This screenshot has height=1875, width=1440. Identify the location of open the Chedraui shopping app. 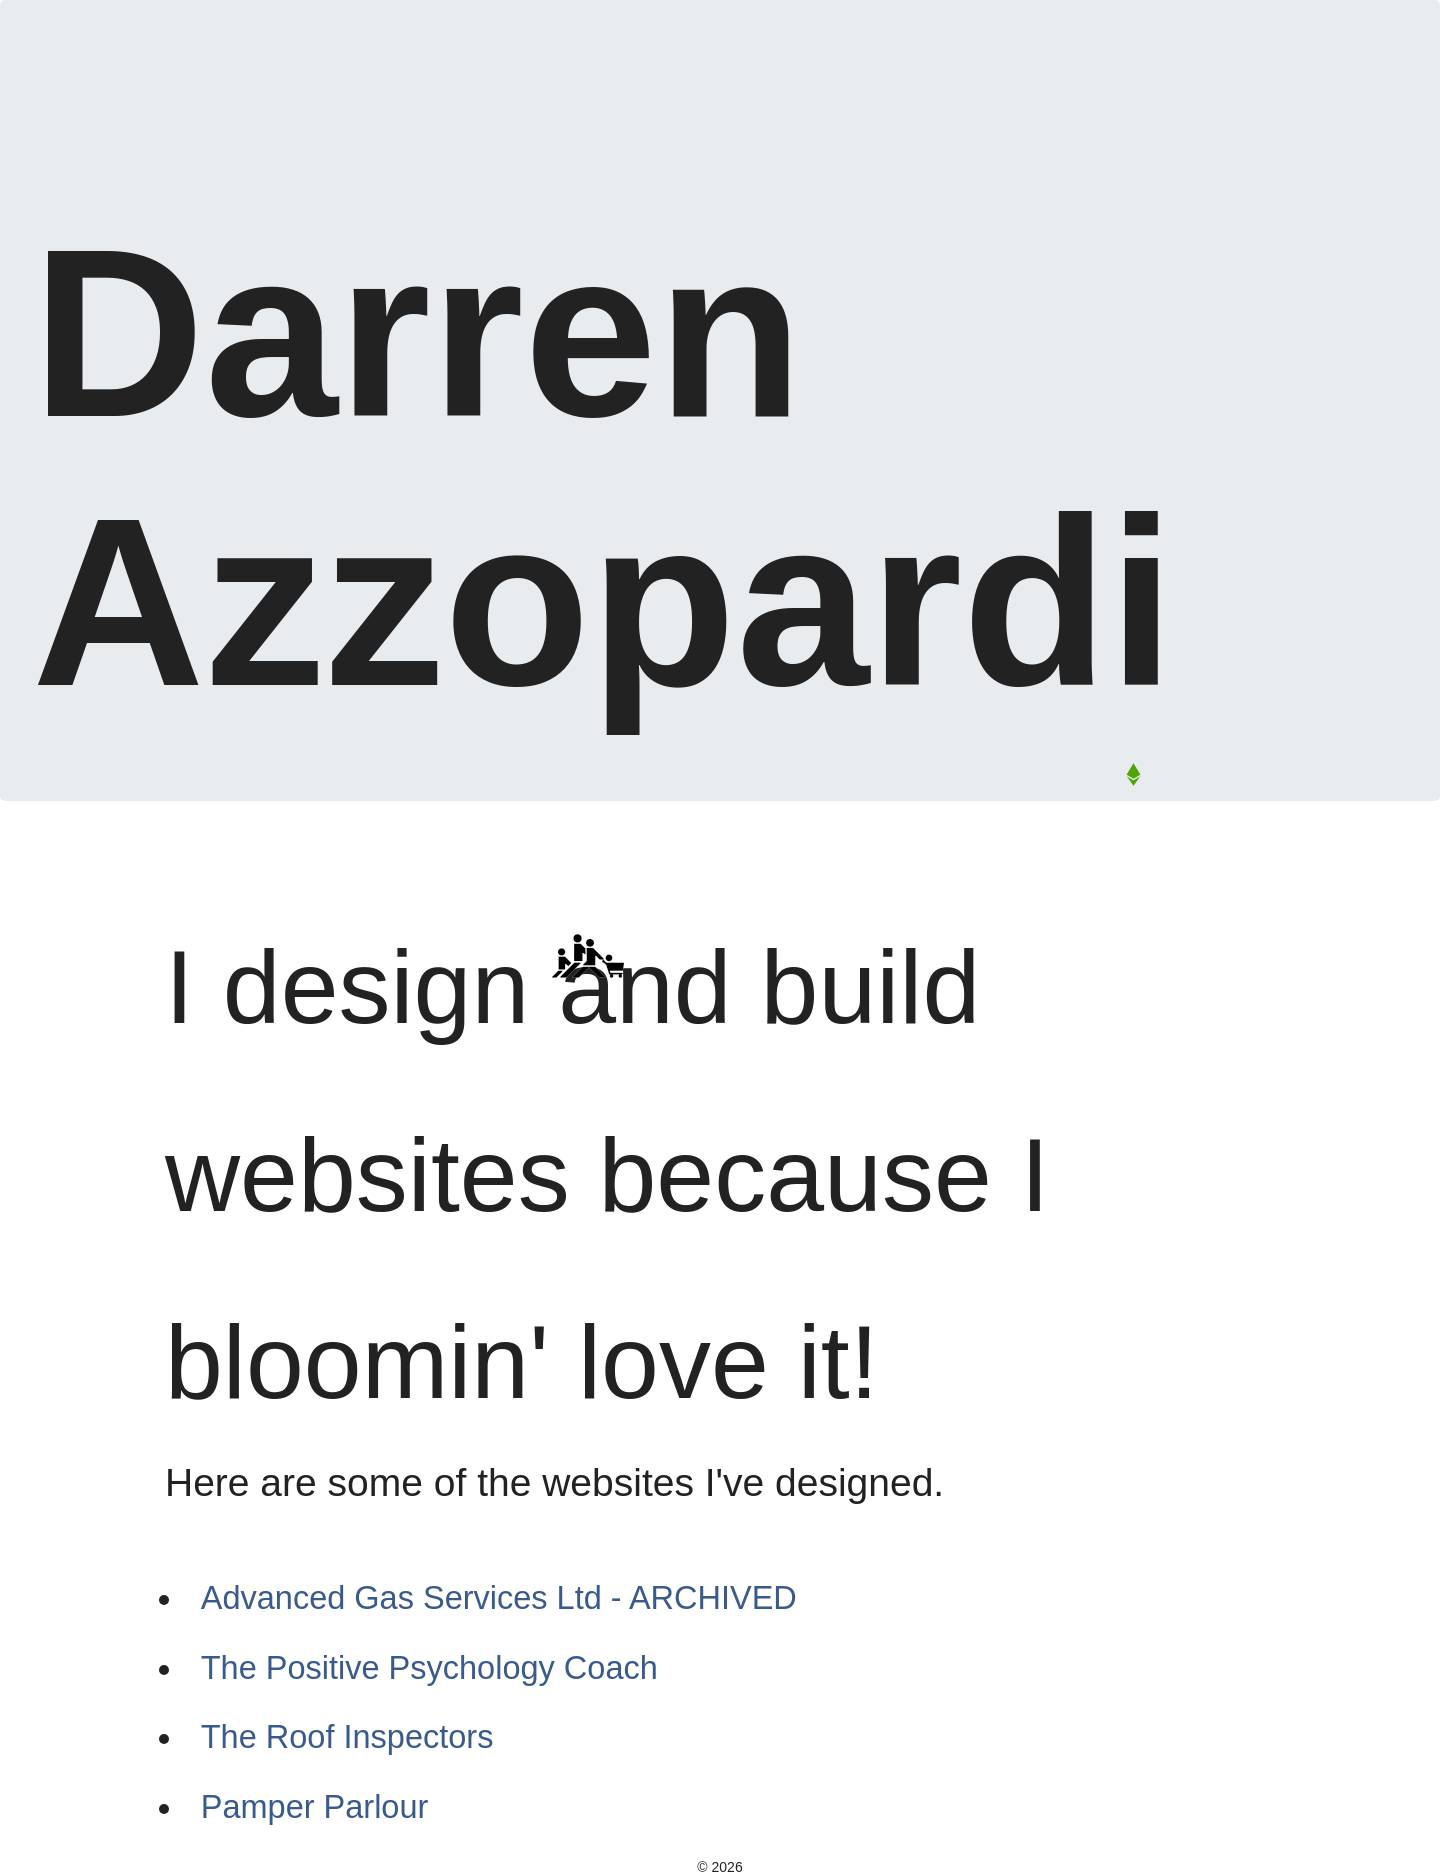
(588, 956).